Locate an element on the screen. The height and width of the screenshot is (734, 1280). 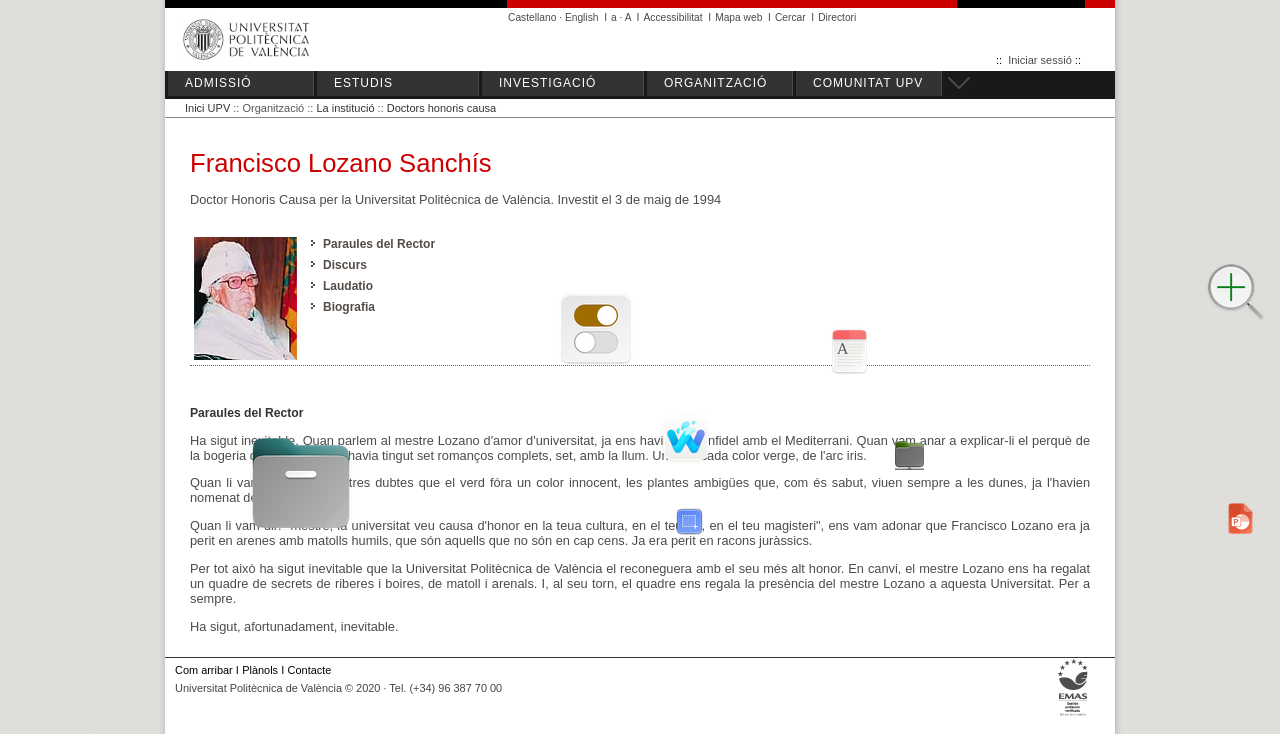
open the file manager app is located at coordinates (301, 483).